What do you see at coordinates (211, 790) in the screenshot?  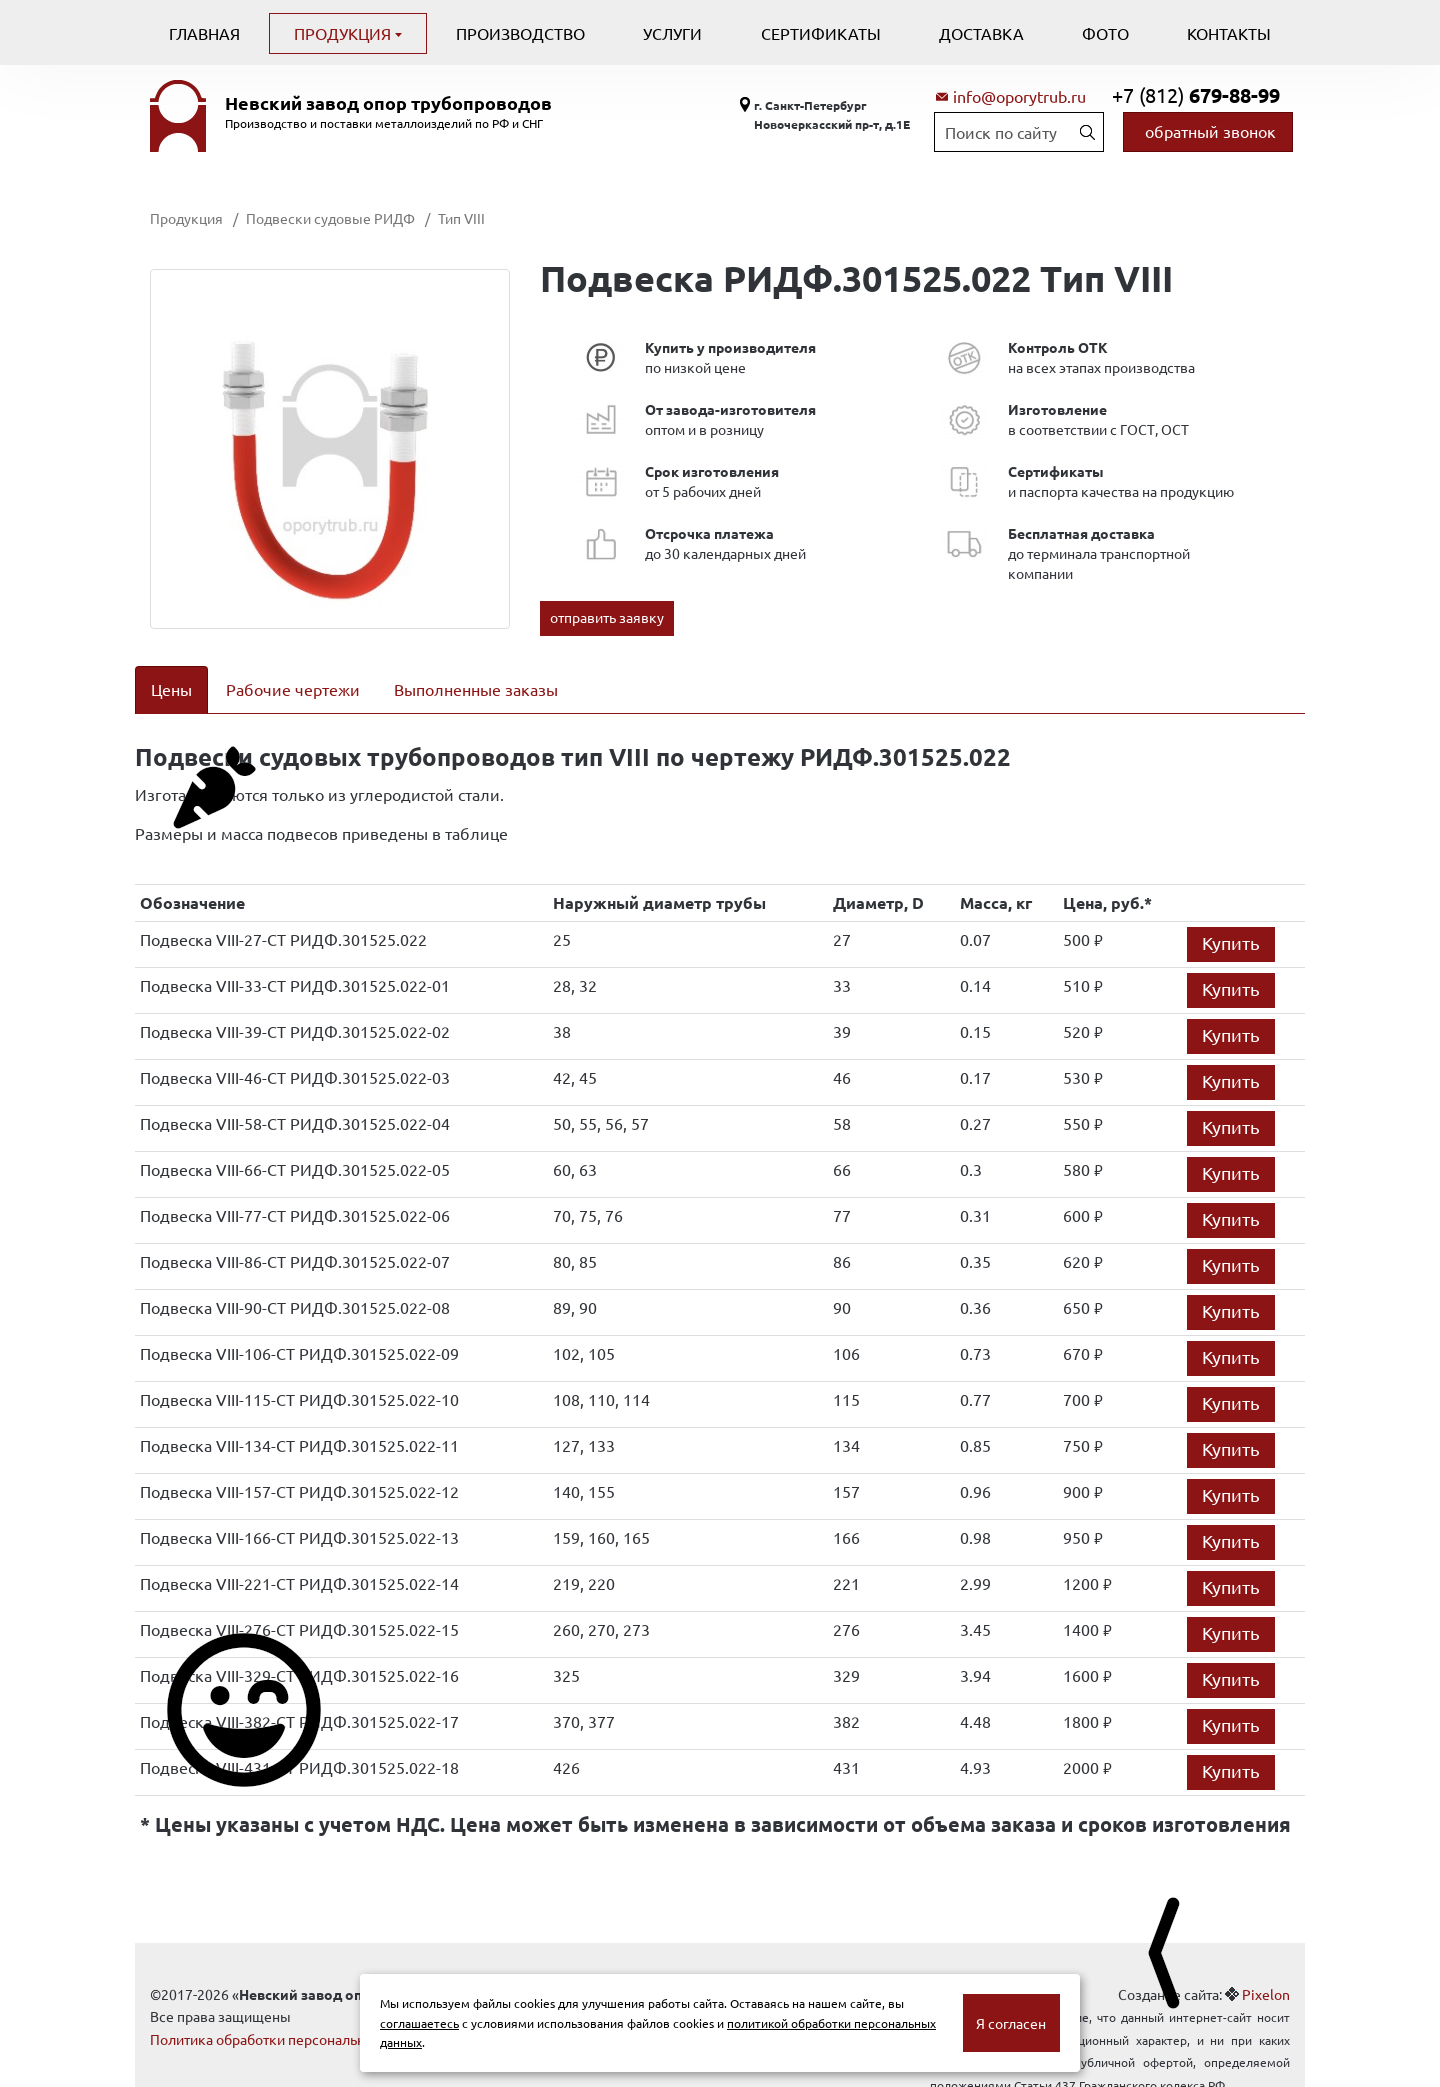 I see `browse vegetable or produce category` at bounding box center [211, 790].